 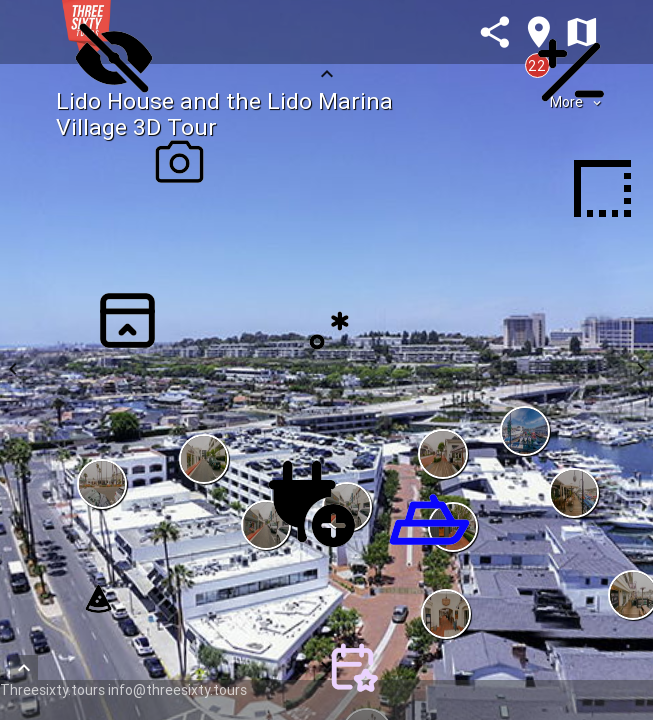 I want to click on toggle regular expression search mode, so click(x=329, y=330).